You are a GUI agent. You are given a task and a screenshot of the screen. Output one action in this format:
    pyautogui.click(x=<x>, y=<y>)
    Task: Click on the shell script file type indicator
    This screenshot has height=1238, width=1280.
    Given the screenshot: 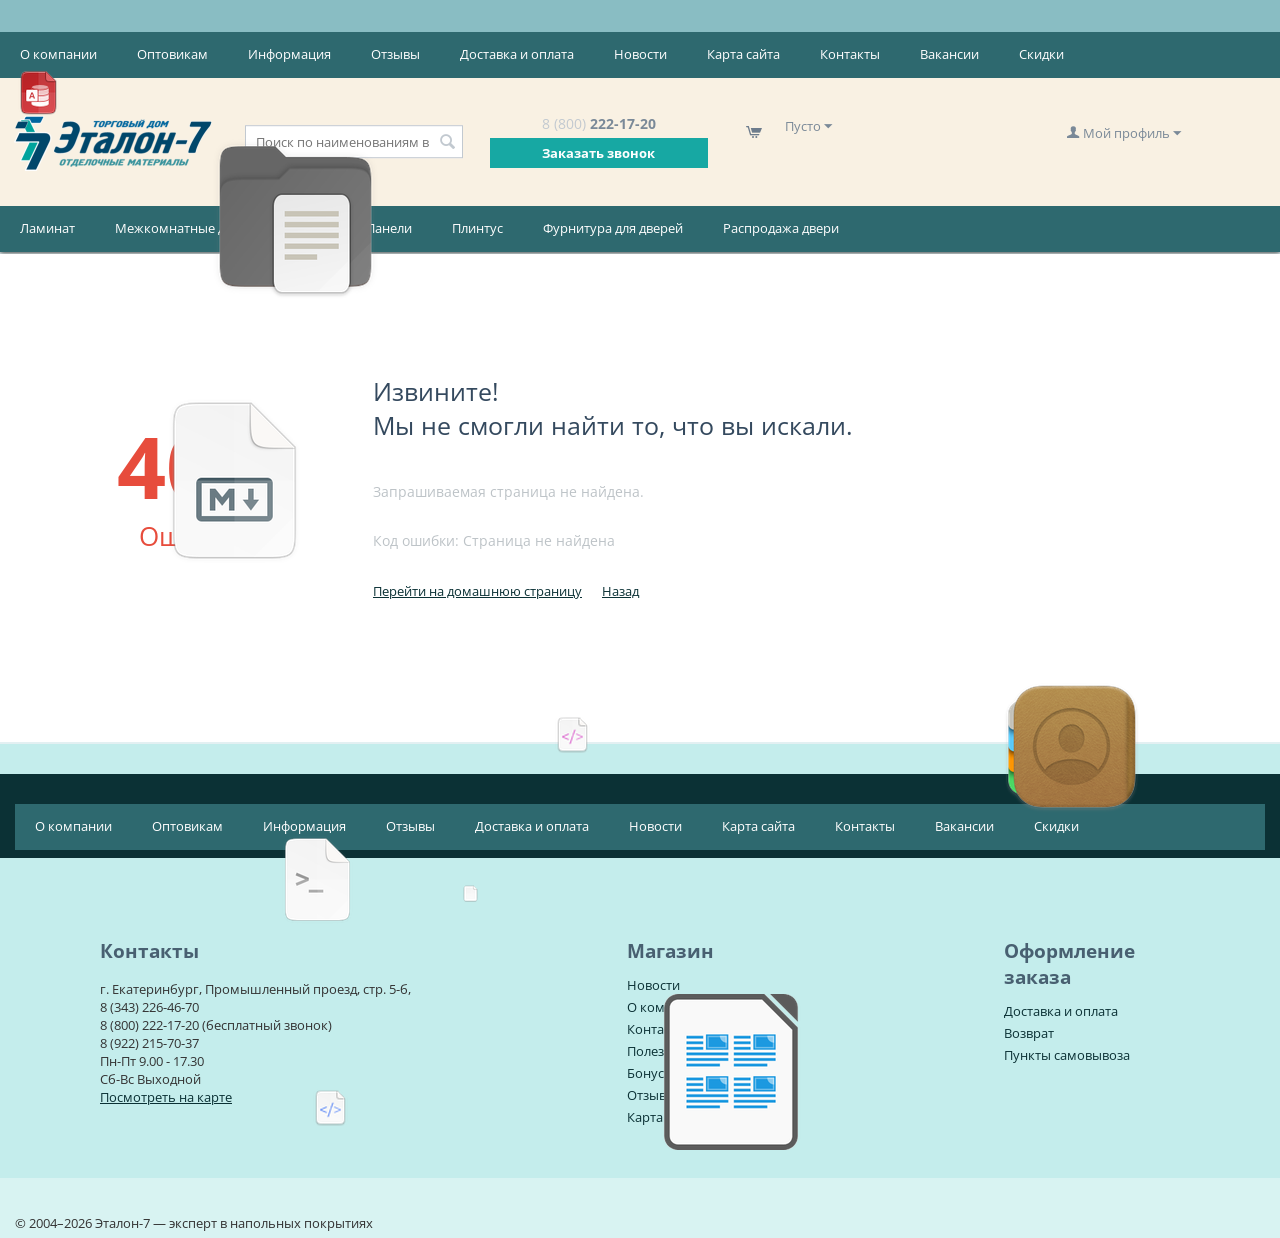 What is the action you would take?
    pyautogui.click(x=317, y=879)
    